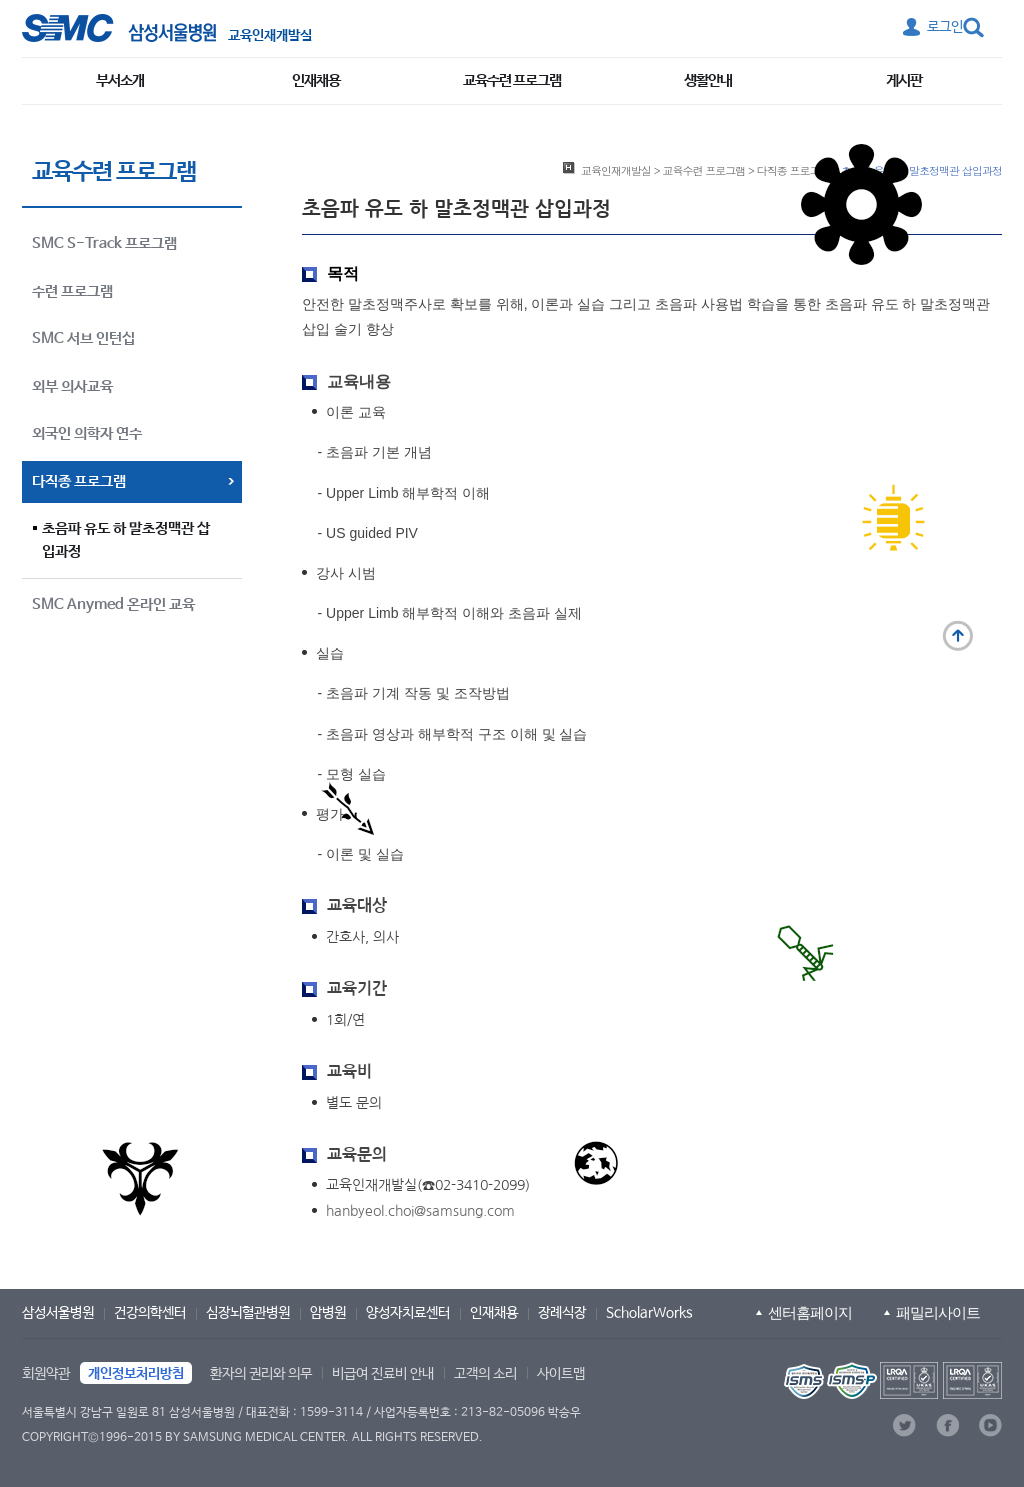 This screenshot has width=1024, height=1487. I want to click on indicates slow processing or loading state, so click(861, 204).